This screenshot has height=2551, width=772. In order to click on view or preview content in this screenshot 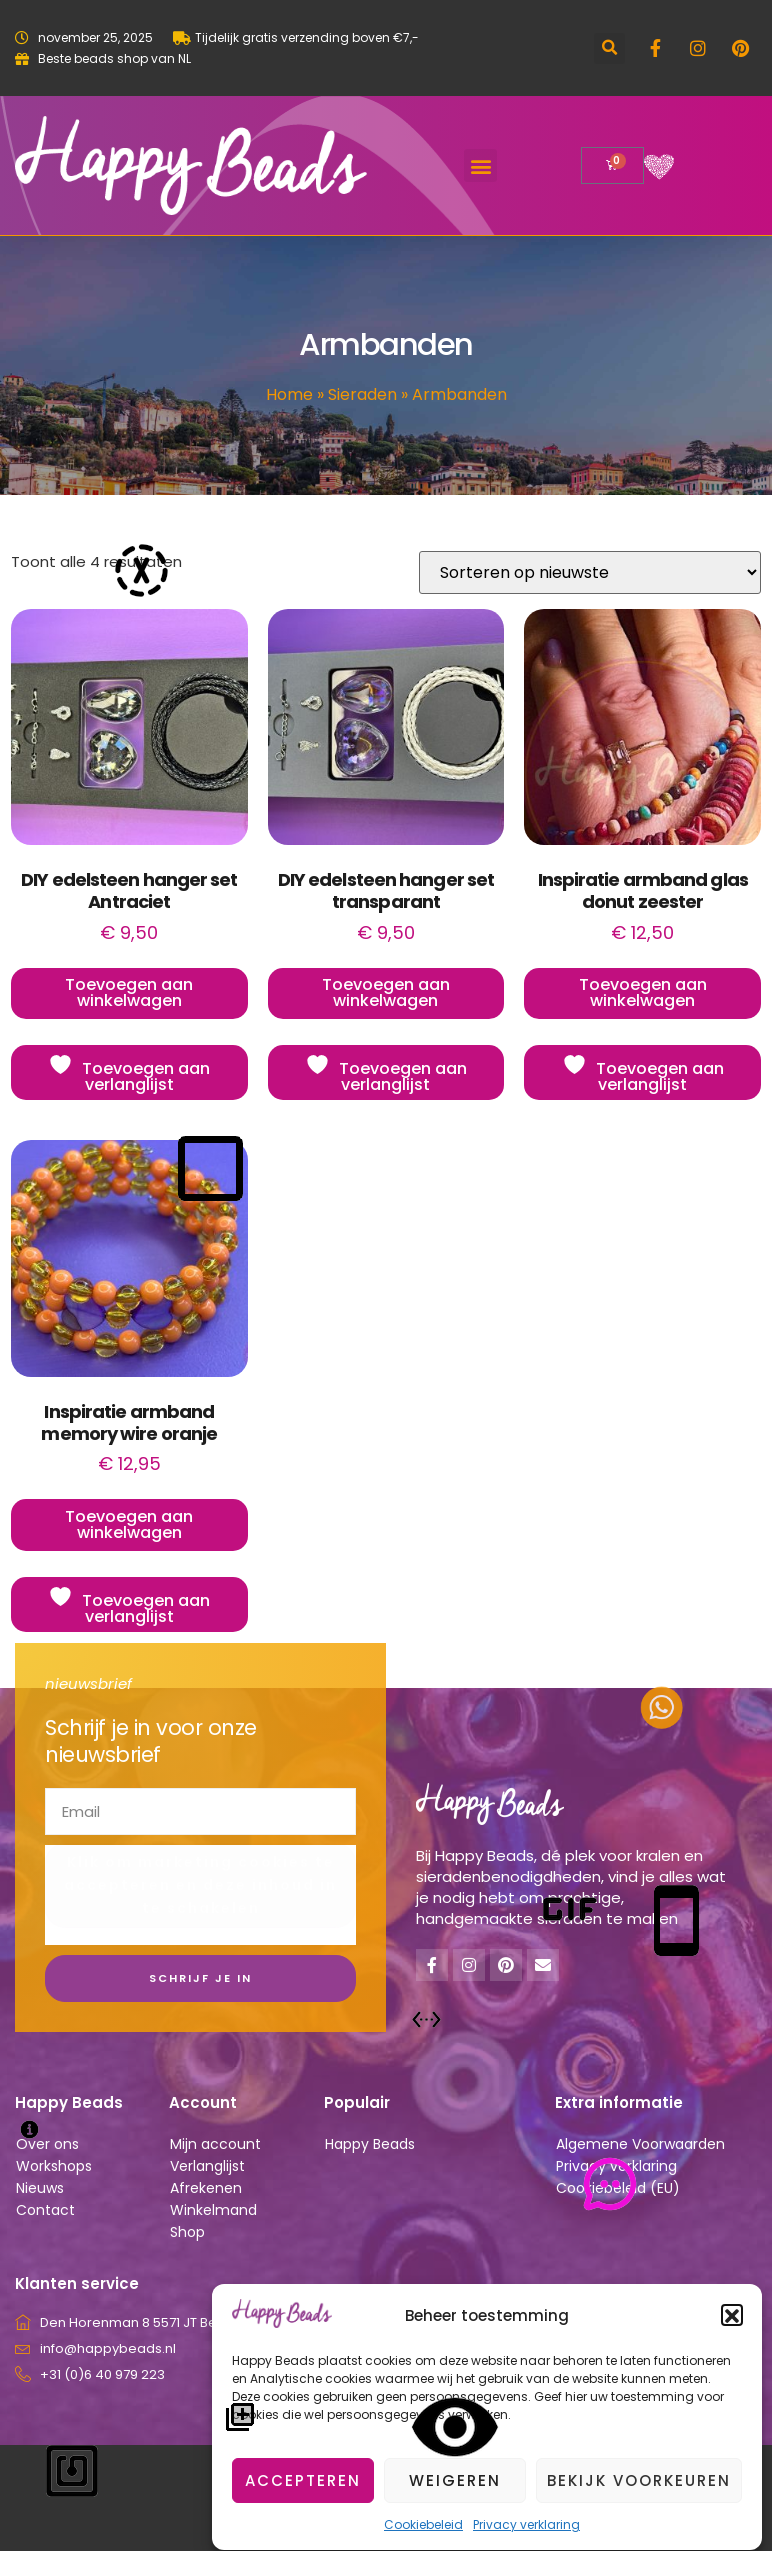, I will do `click(455, 2427)`.